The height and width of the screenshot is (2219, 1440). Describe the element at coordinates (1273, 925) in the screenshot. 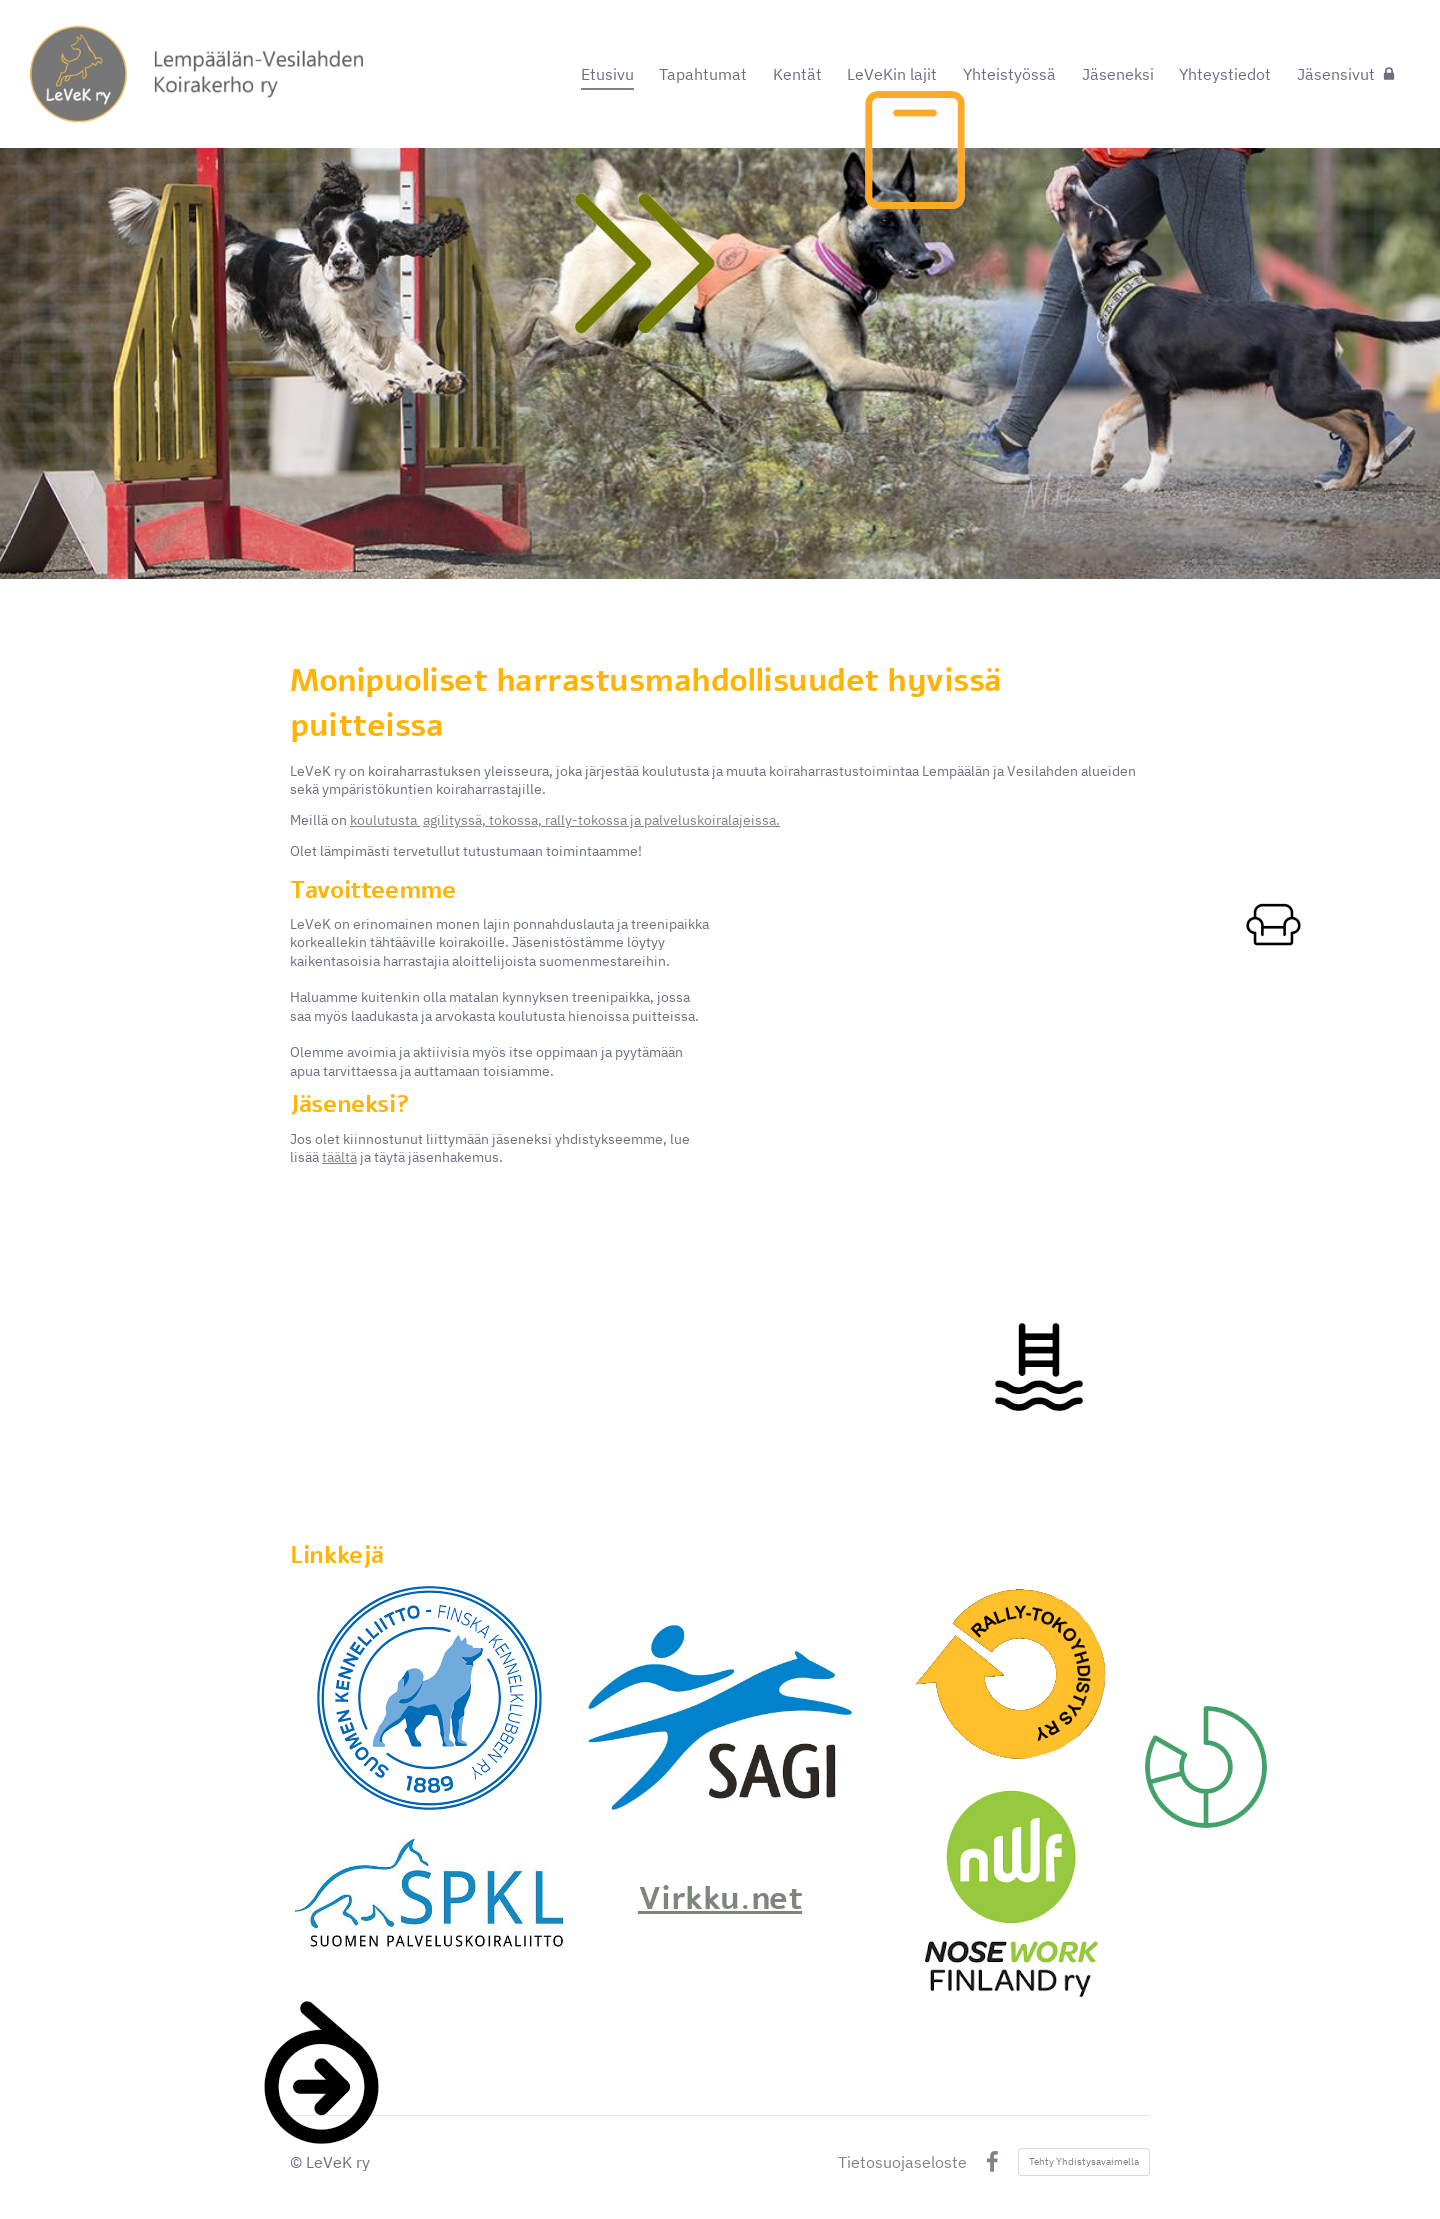

I see `browse furniture or home decor items` at that location.